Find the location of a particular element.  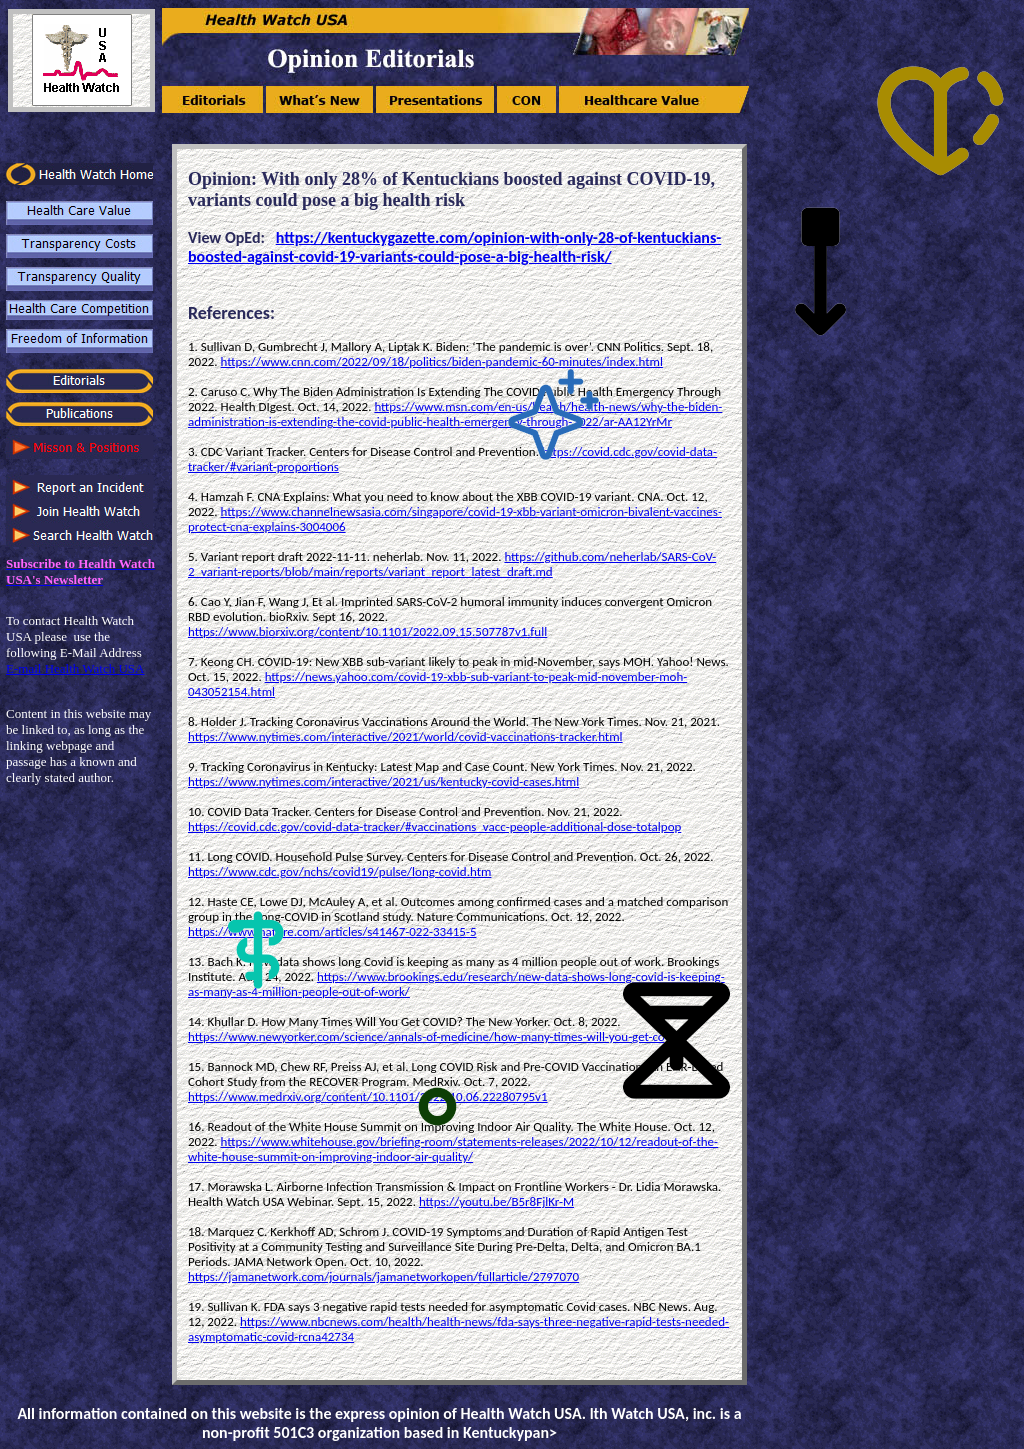

unselected radio button option is located at coordinates (437, 1106).